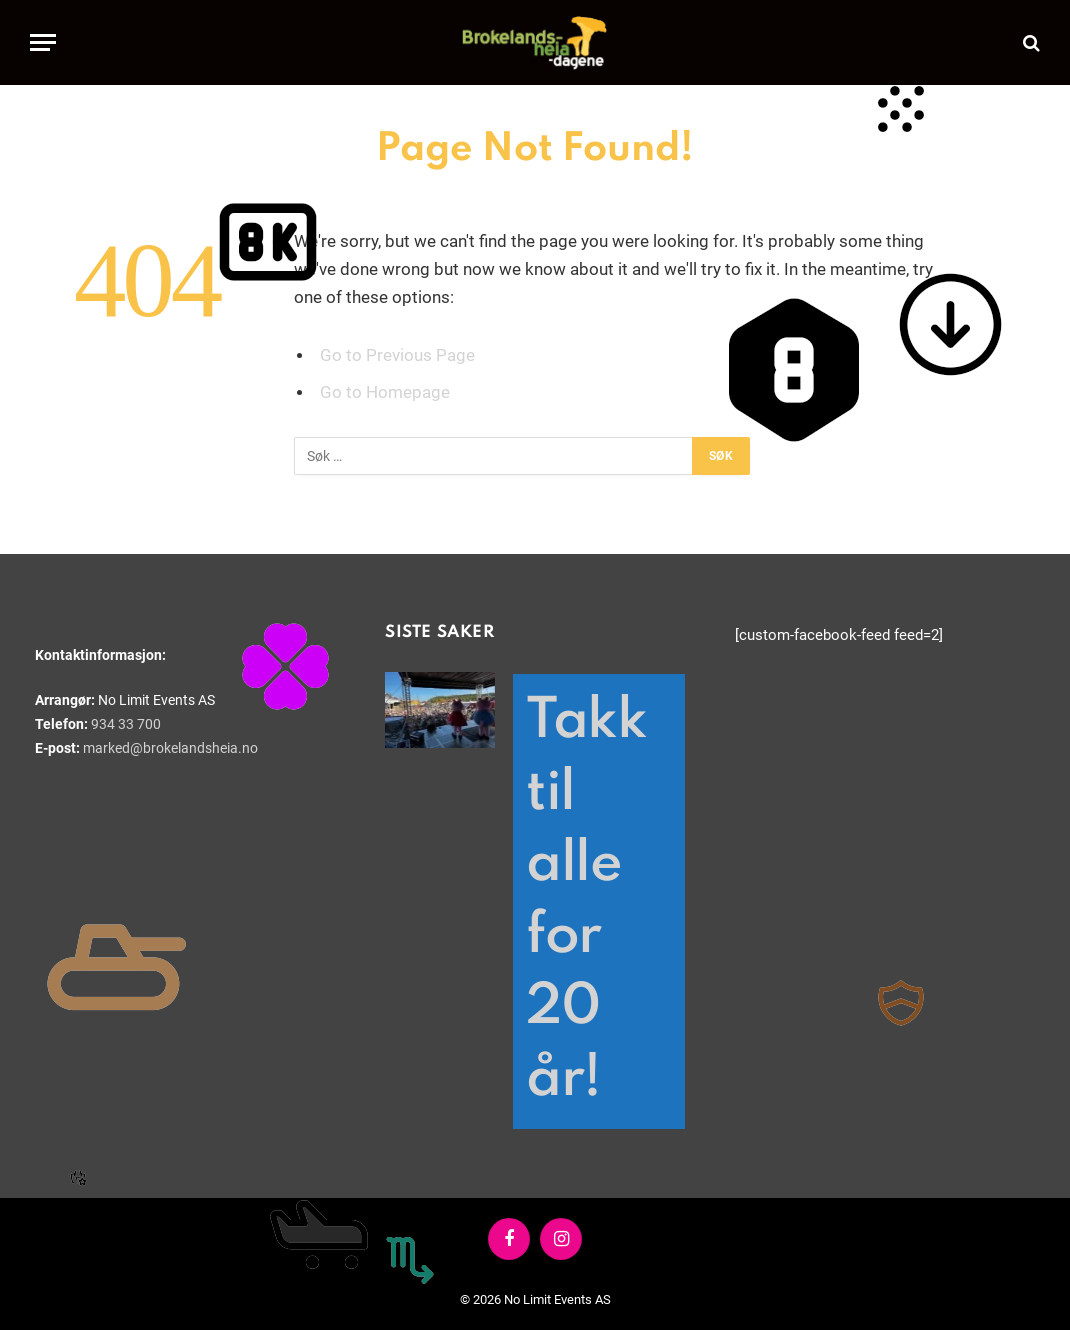 The width and height of the screenshot is (1070, 1330). What do you see at coordinates (268, 242) in the screenshot?
I see `indicates 8K video resolution quality` at bounding box center [268, 242].